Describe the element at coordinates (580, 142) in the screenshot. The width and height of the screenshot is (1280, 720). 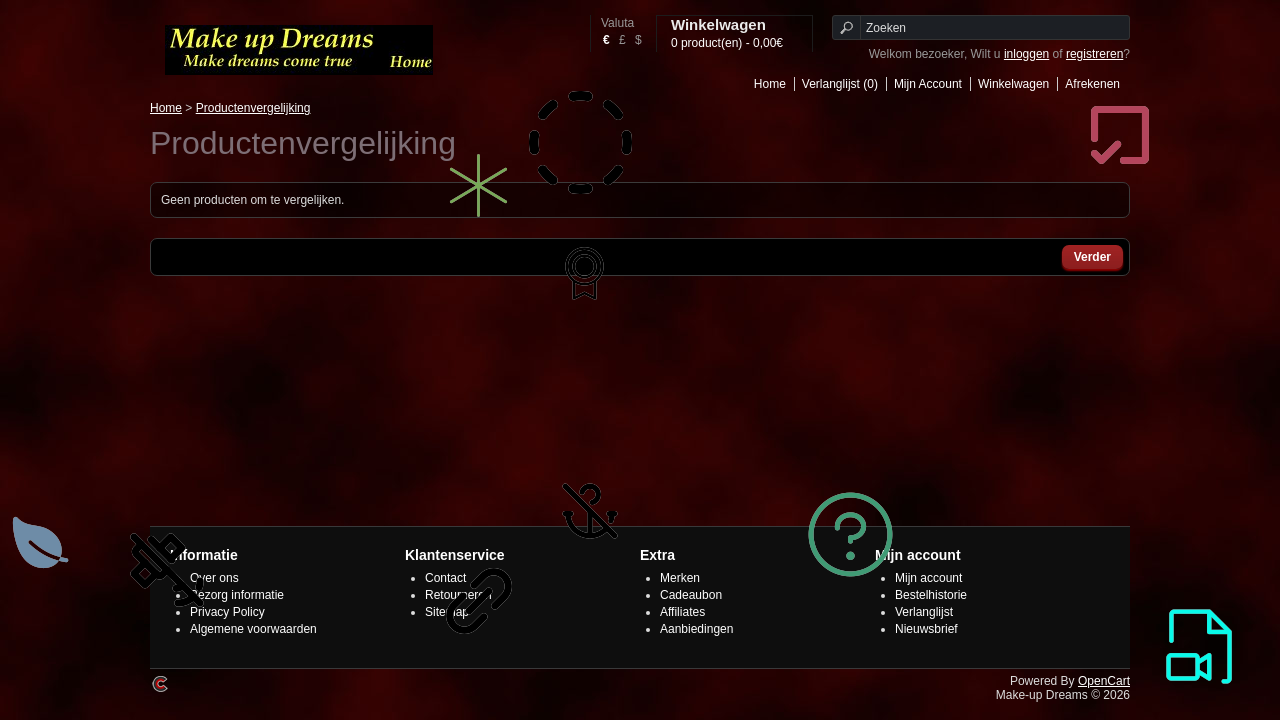
I see `create a new draft issue` at that location.